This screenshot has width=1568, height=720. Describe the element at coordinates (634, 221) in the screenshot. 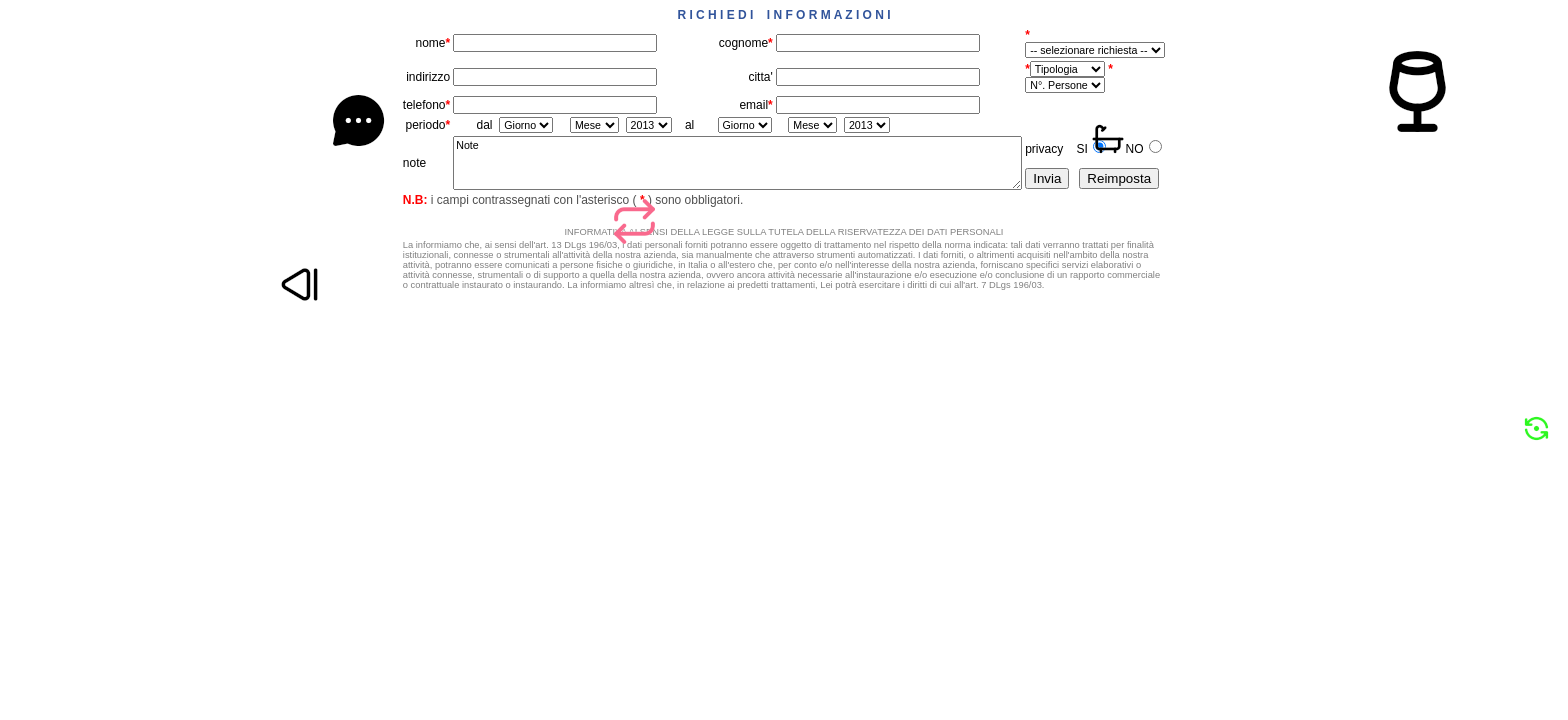

I see `enable repeat or loop playback` at that location.